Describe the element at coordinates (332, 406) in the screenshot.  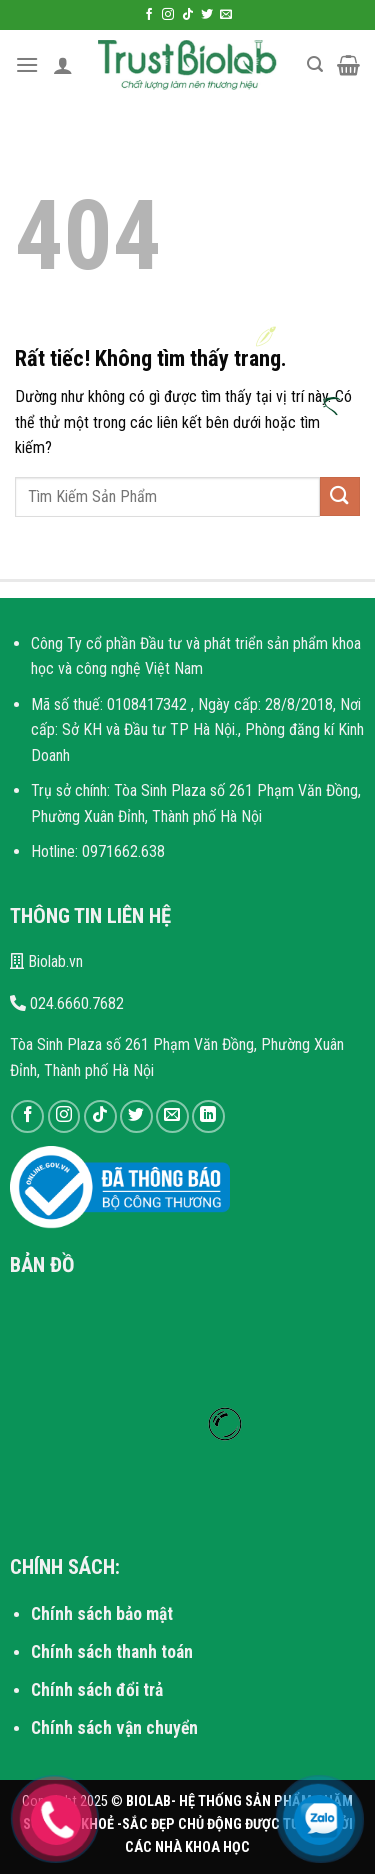
I see `select the scythe weapon or tool` at that location.